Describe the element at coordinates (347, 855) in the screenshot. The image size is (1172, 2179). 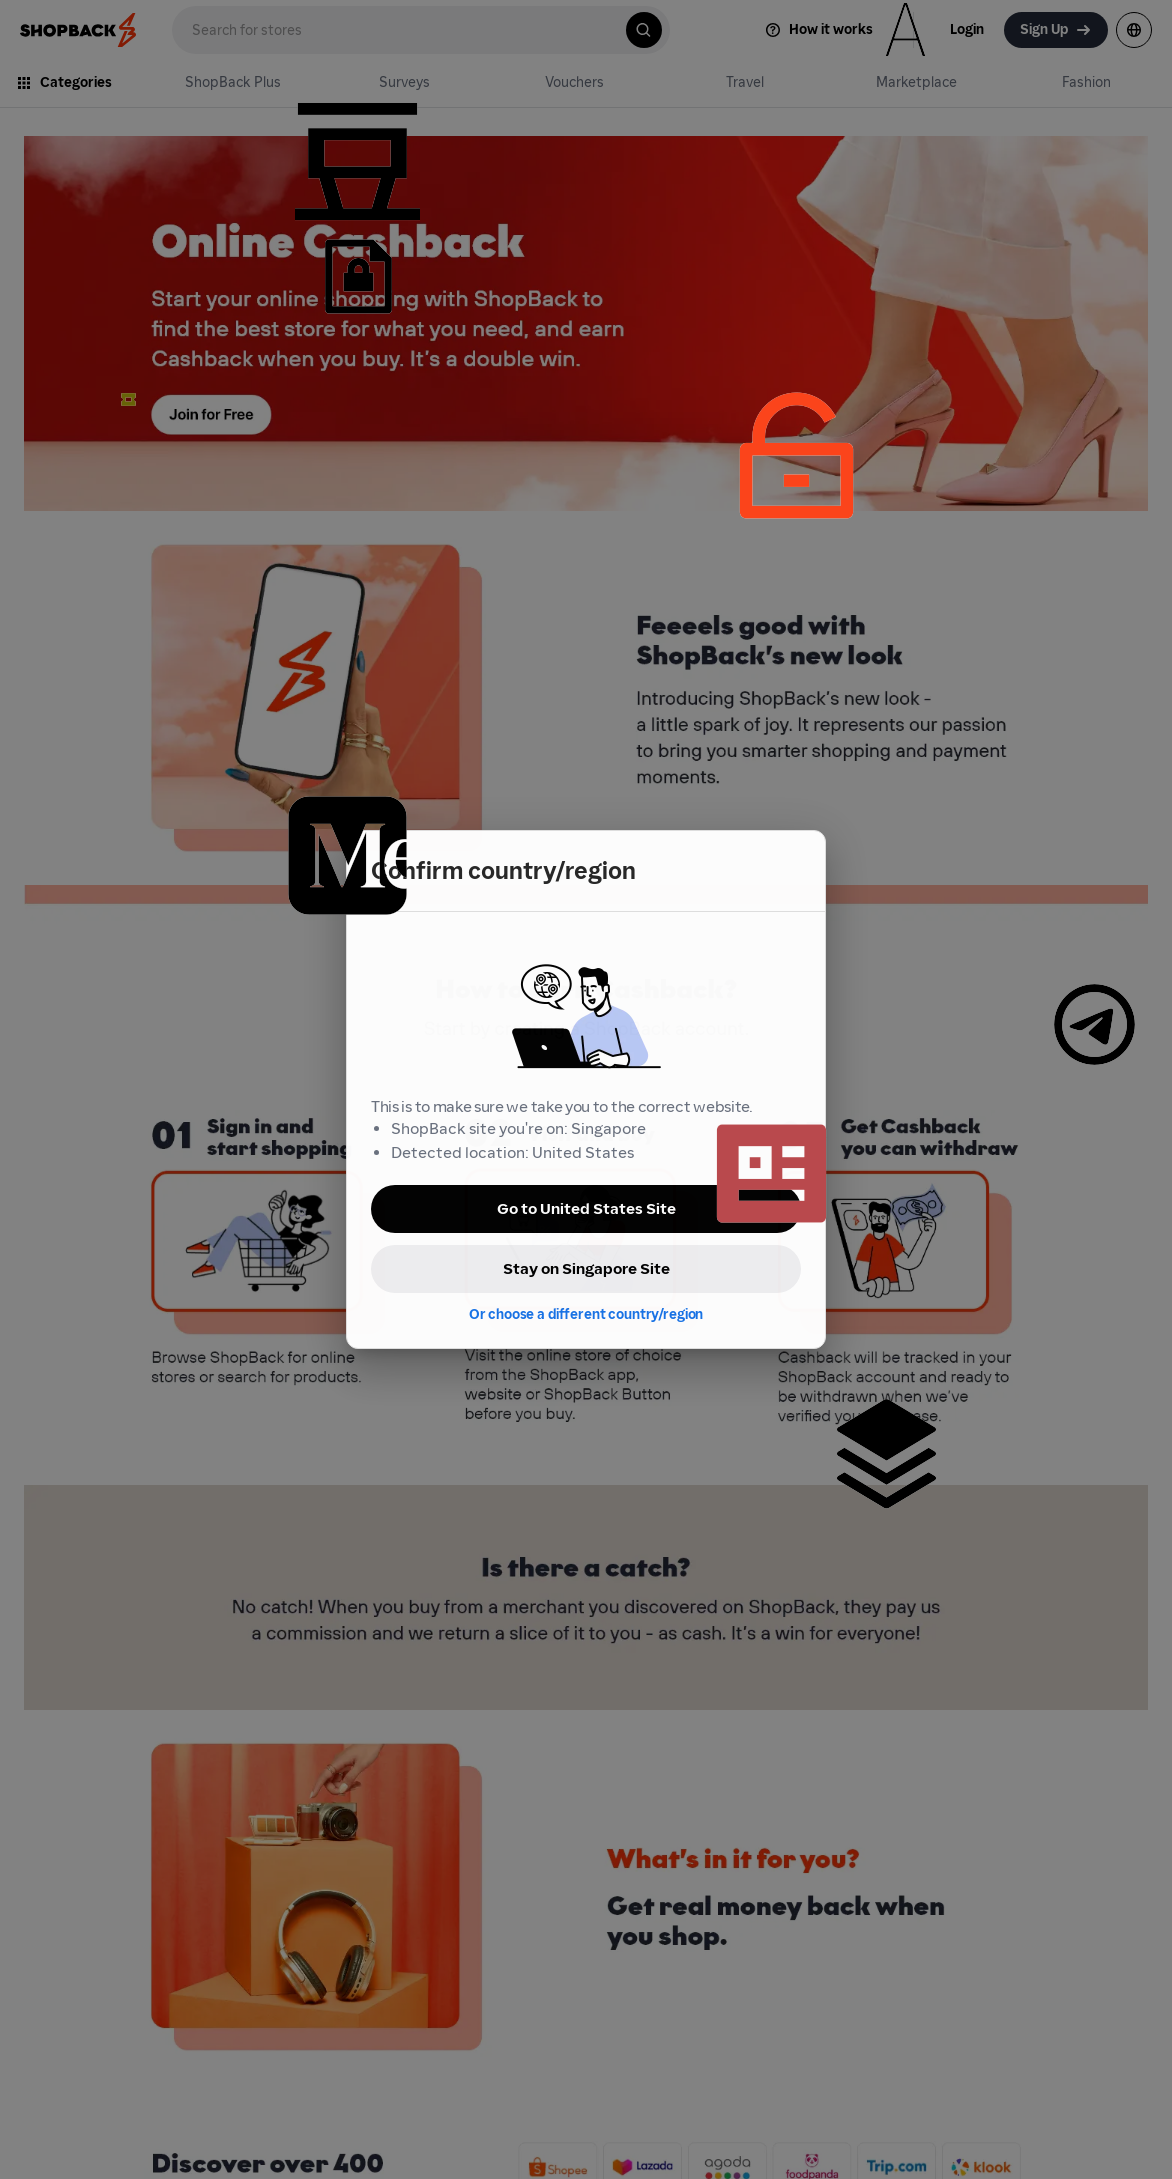
I see `open Medium app or website` at that location.